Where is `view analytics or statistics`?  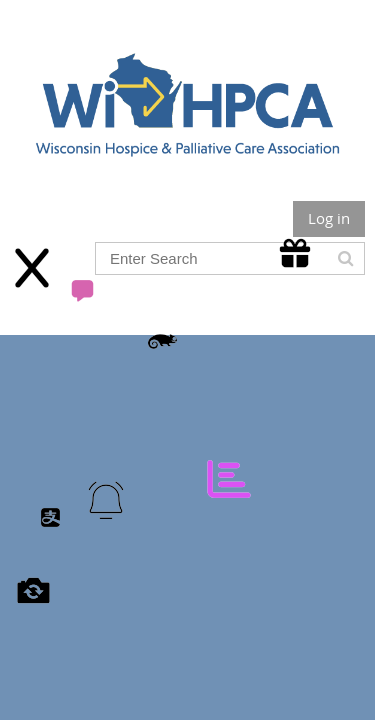 view analytics or statistics is located at coordinates (229, 479).